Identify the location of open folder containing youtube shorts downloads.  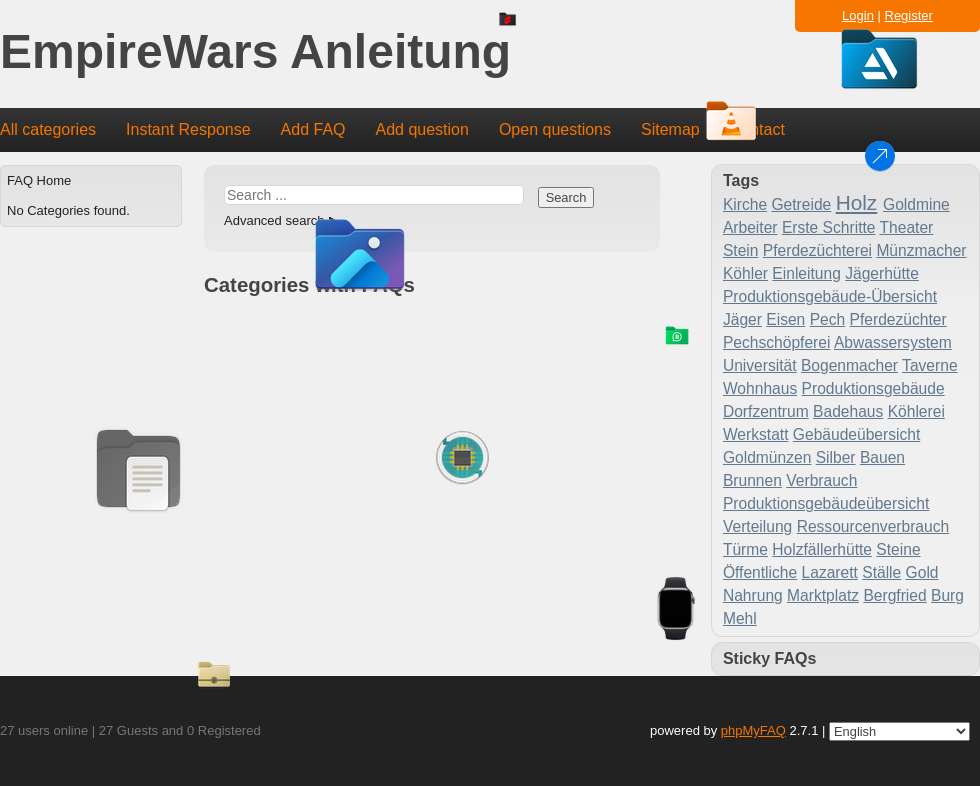
(507, 19).